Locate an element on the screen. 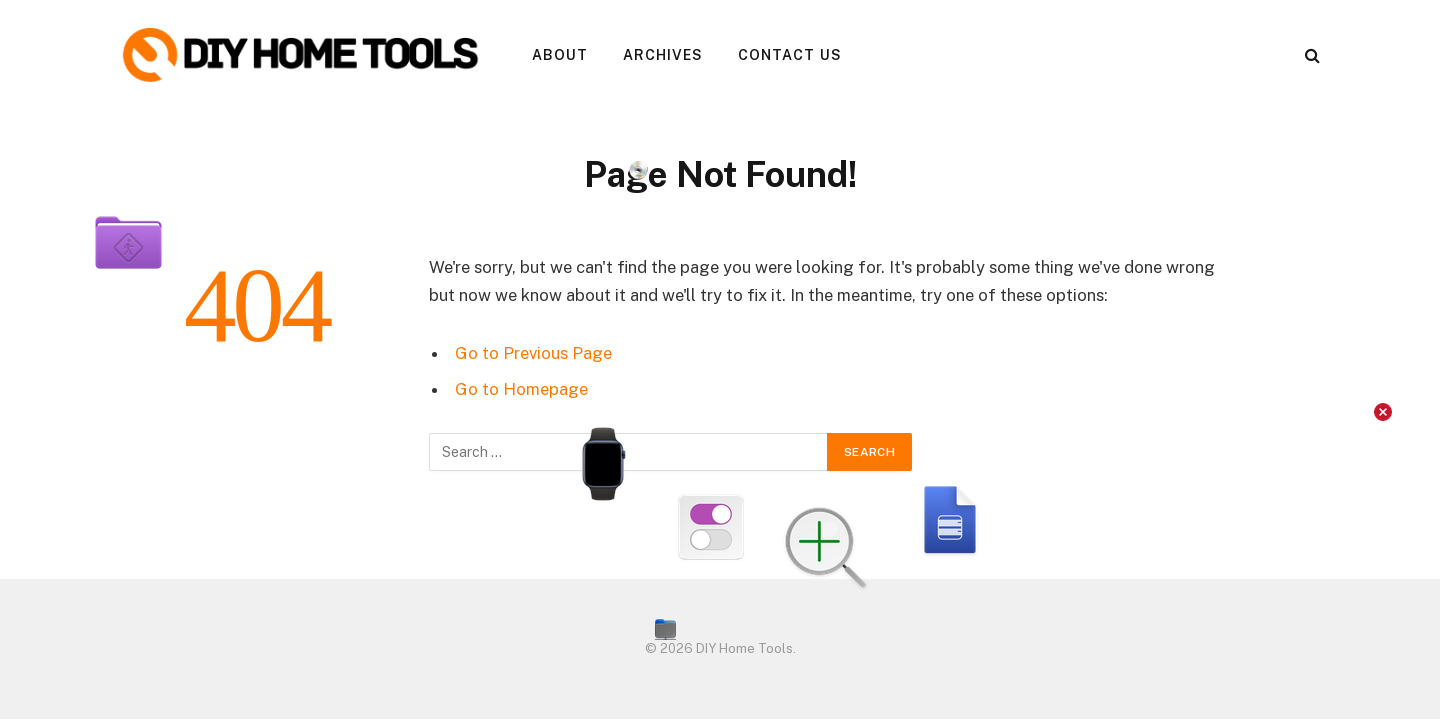 Image resolution: width=1440 pixels, height=720 pixels. DVD+R disc media type indicator is located at coordinates (638, 170).